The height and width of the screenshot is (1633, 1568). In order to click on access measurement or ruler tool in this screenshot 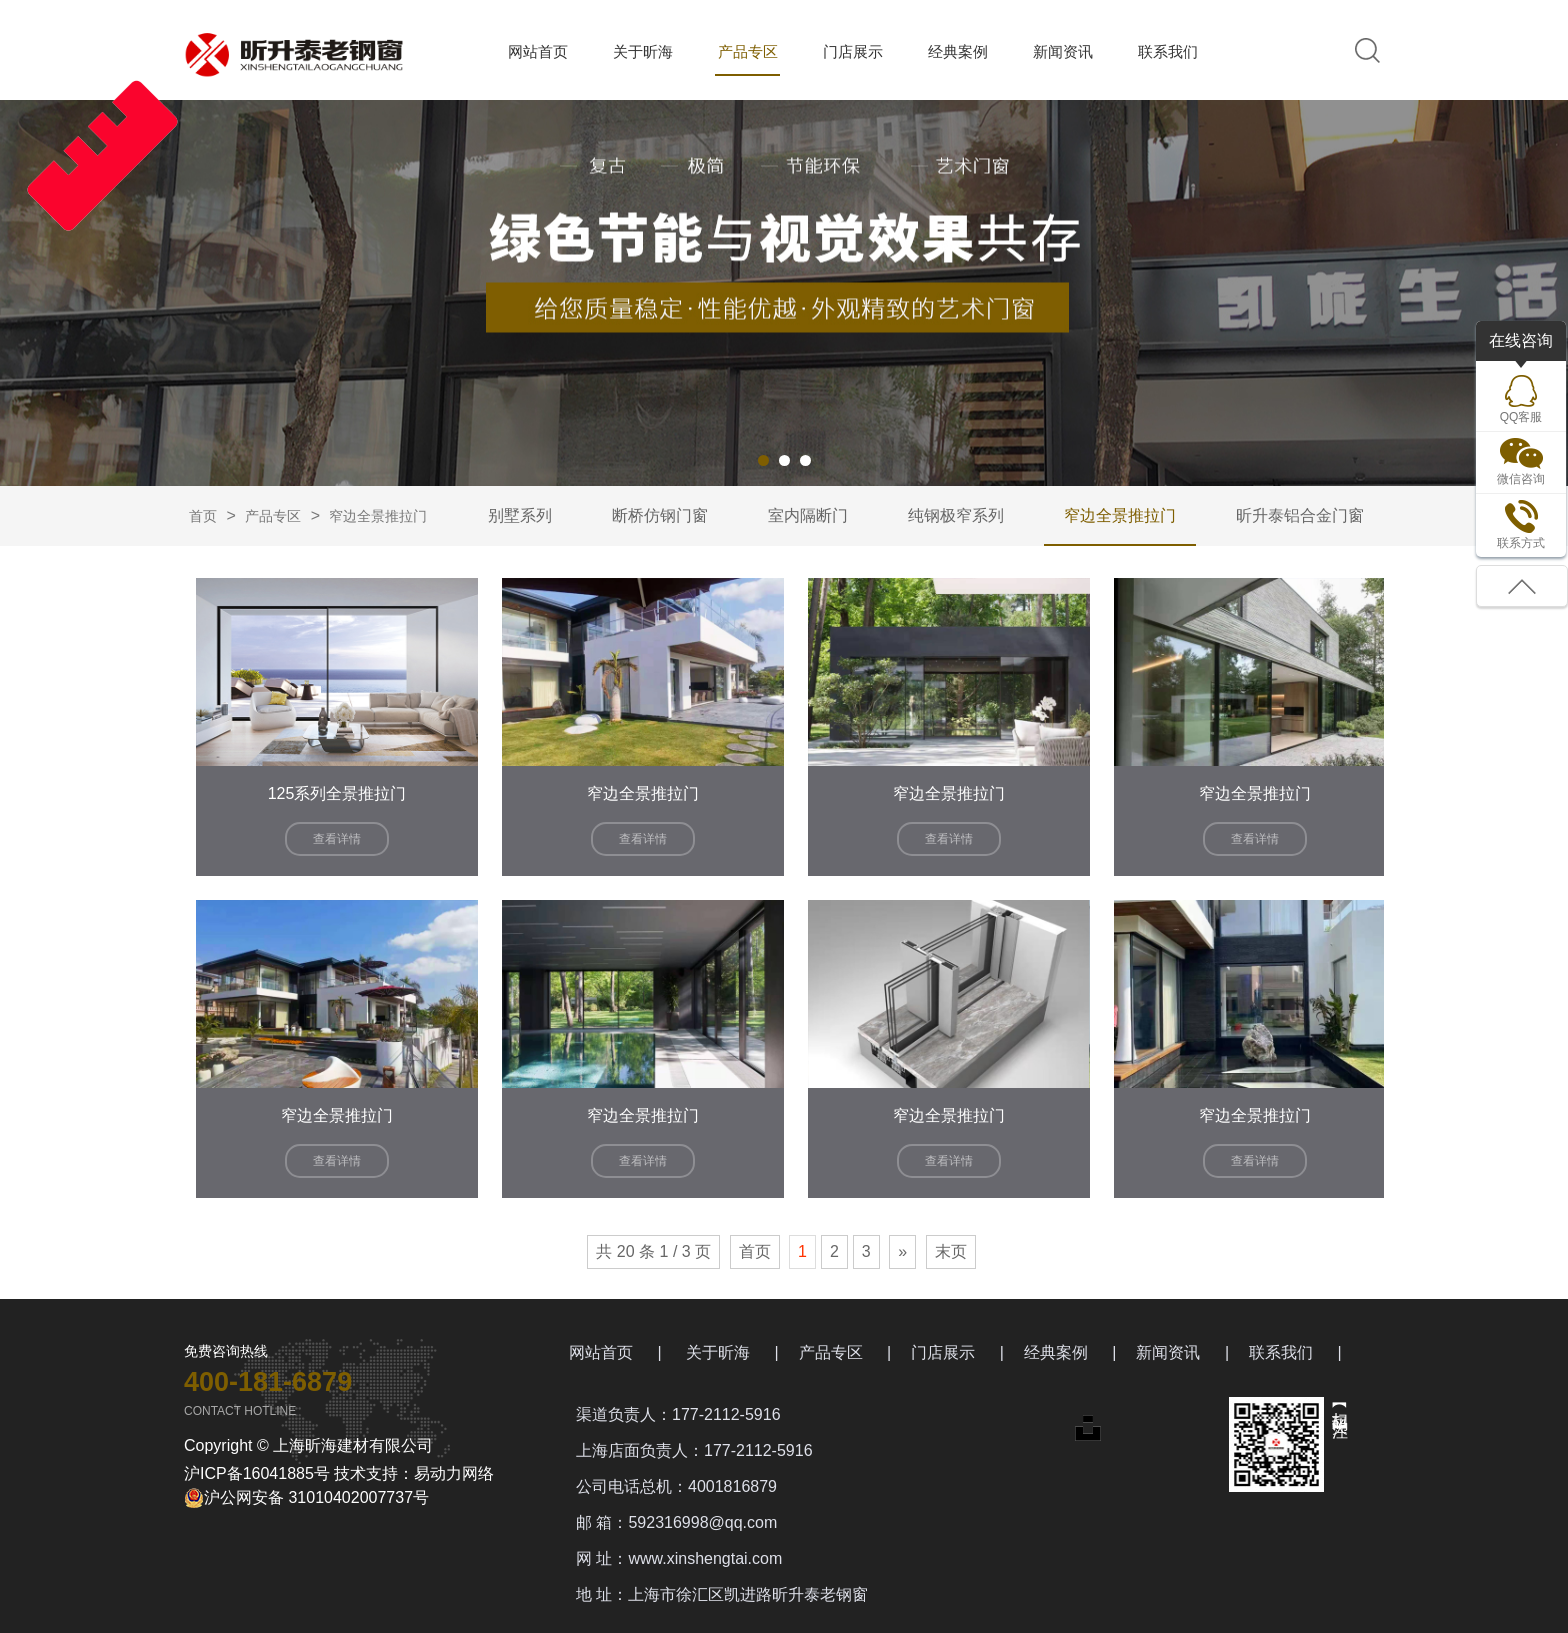, I will do `click(102, 151)`.